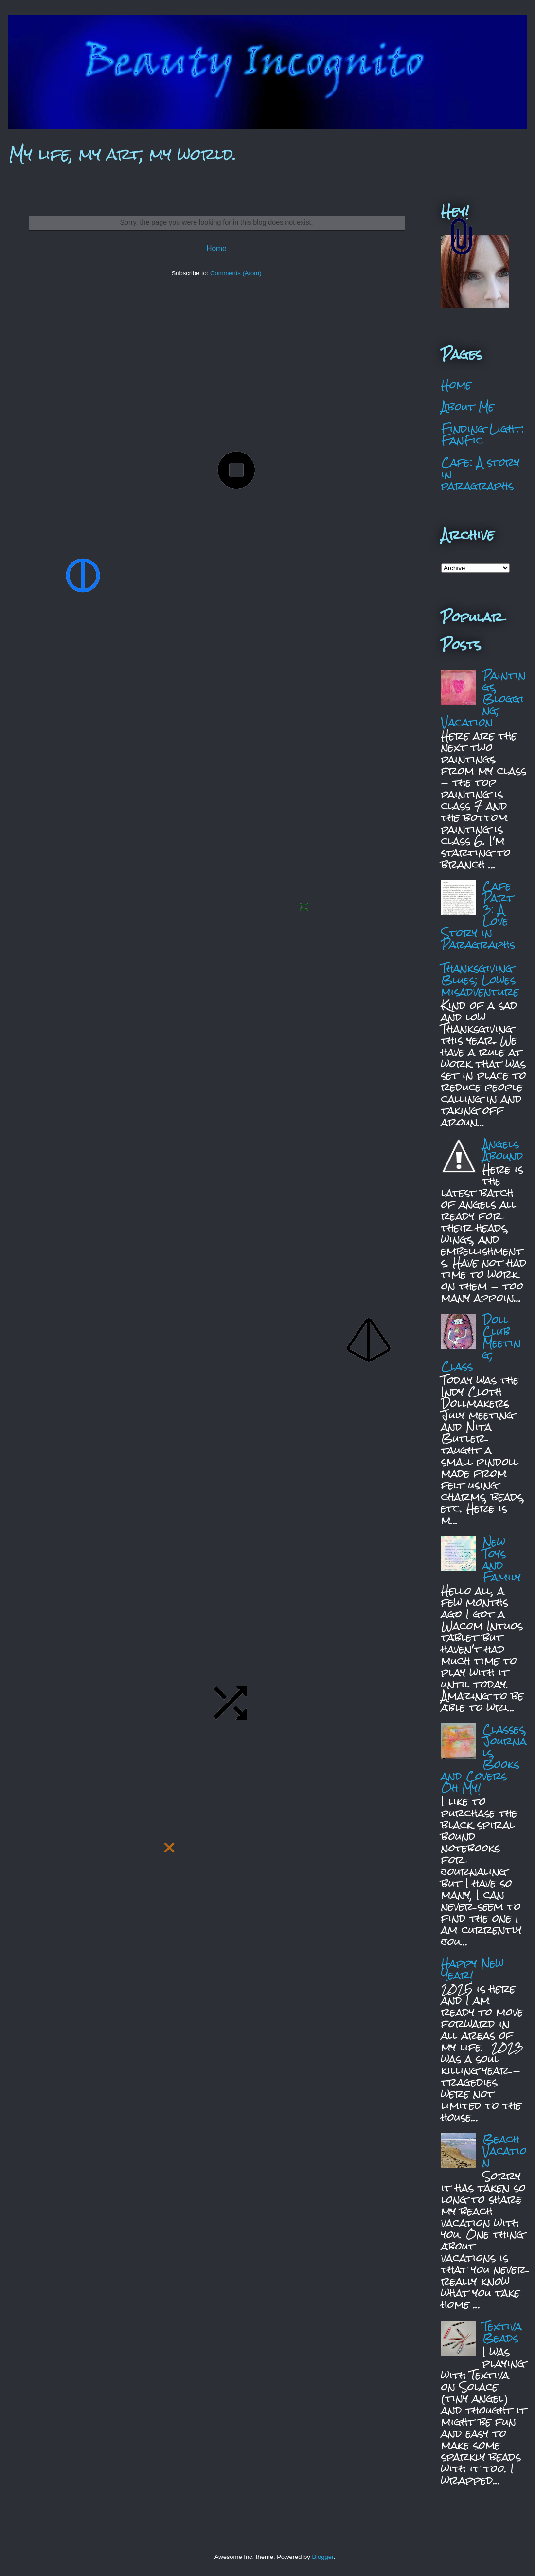 Image resolution: width=535 pixels, height=2576 pixels. Describe the element at coordinates (169, 1848) in the screenshot. I see `close the current window or dialog` at that location.